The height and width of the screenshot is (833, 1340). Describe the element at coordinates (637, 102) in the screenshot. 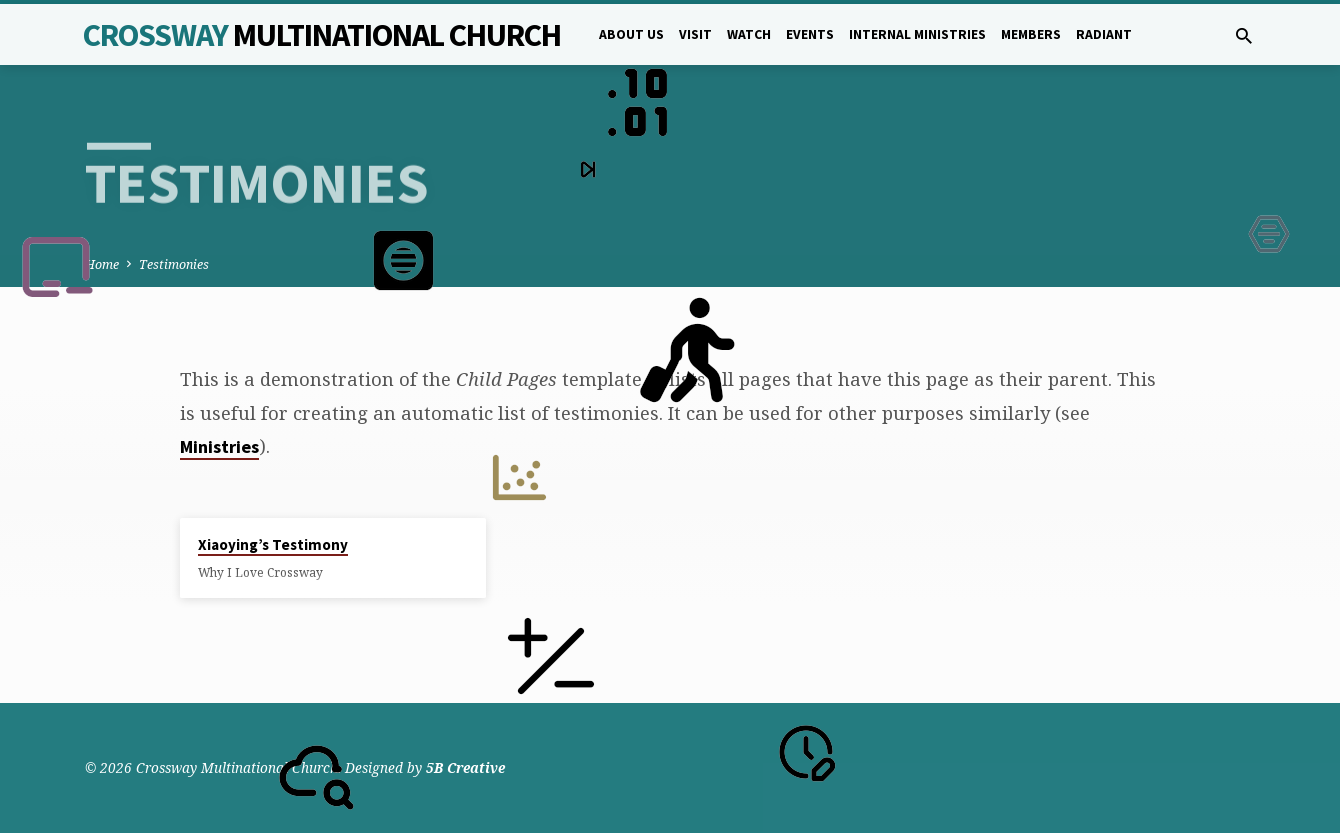

I see `view or access binary/raw data` at that location.